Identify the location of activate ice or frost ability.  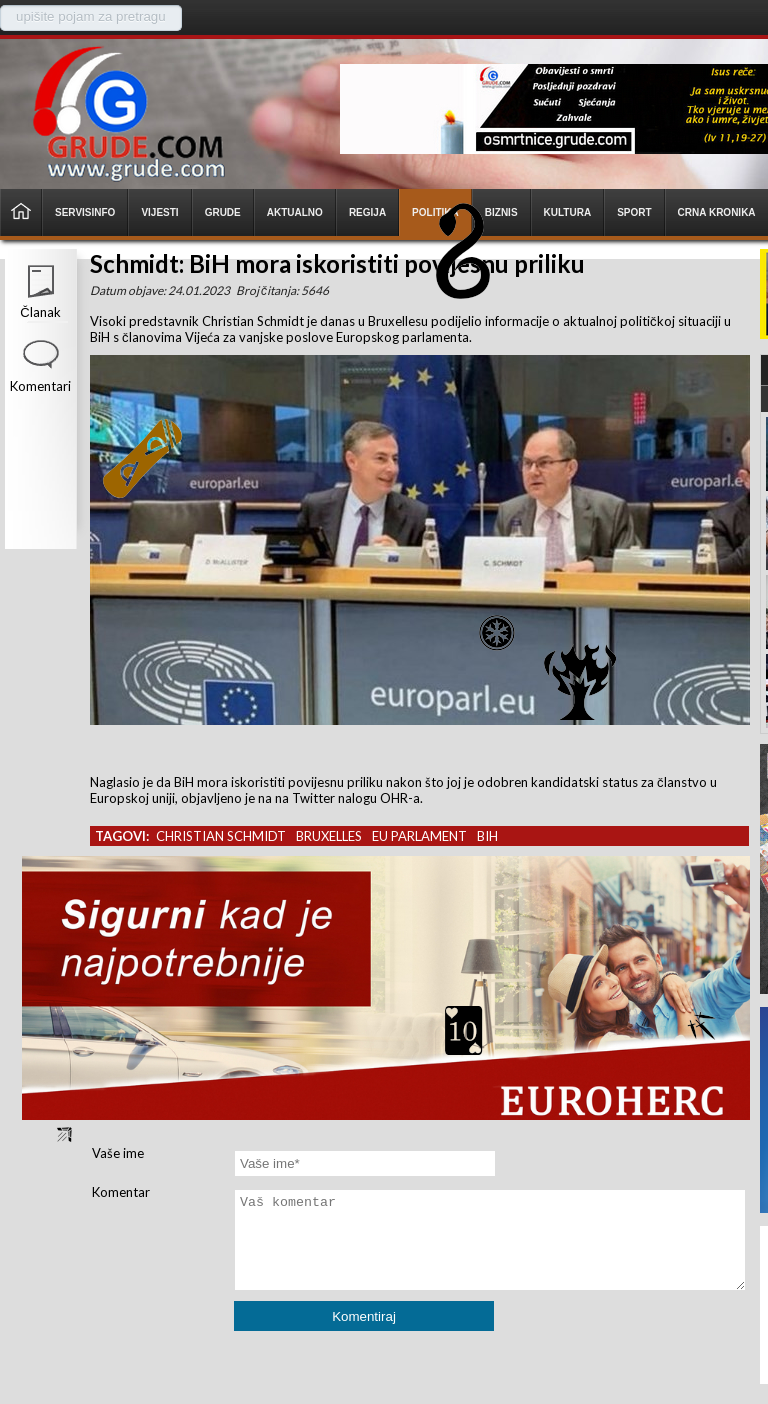
(497, 633).